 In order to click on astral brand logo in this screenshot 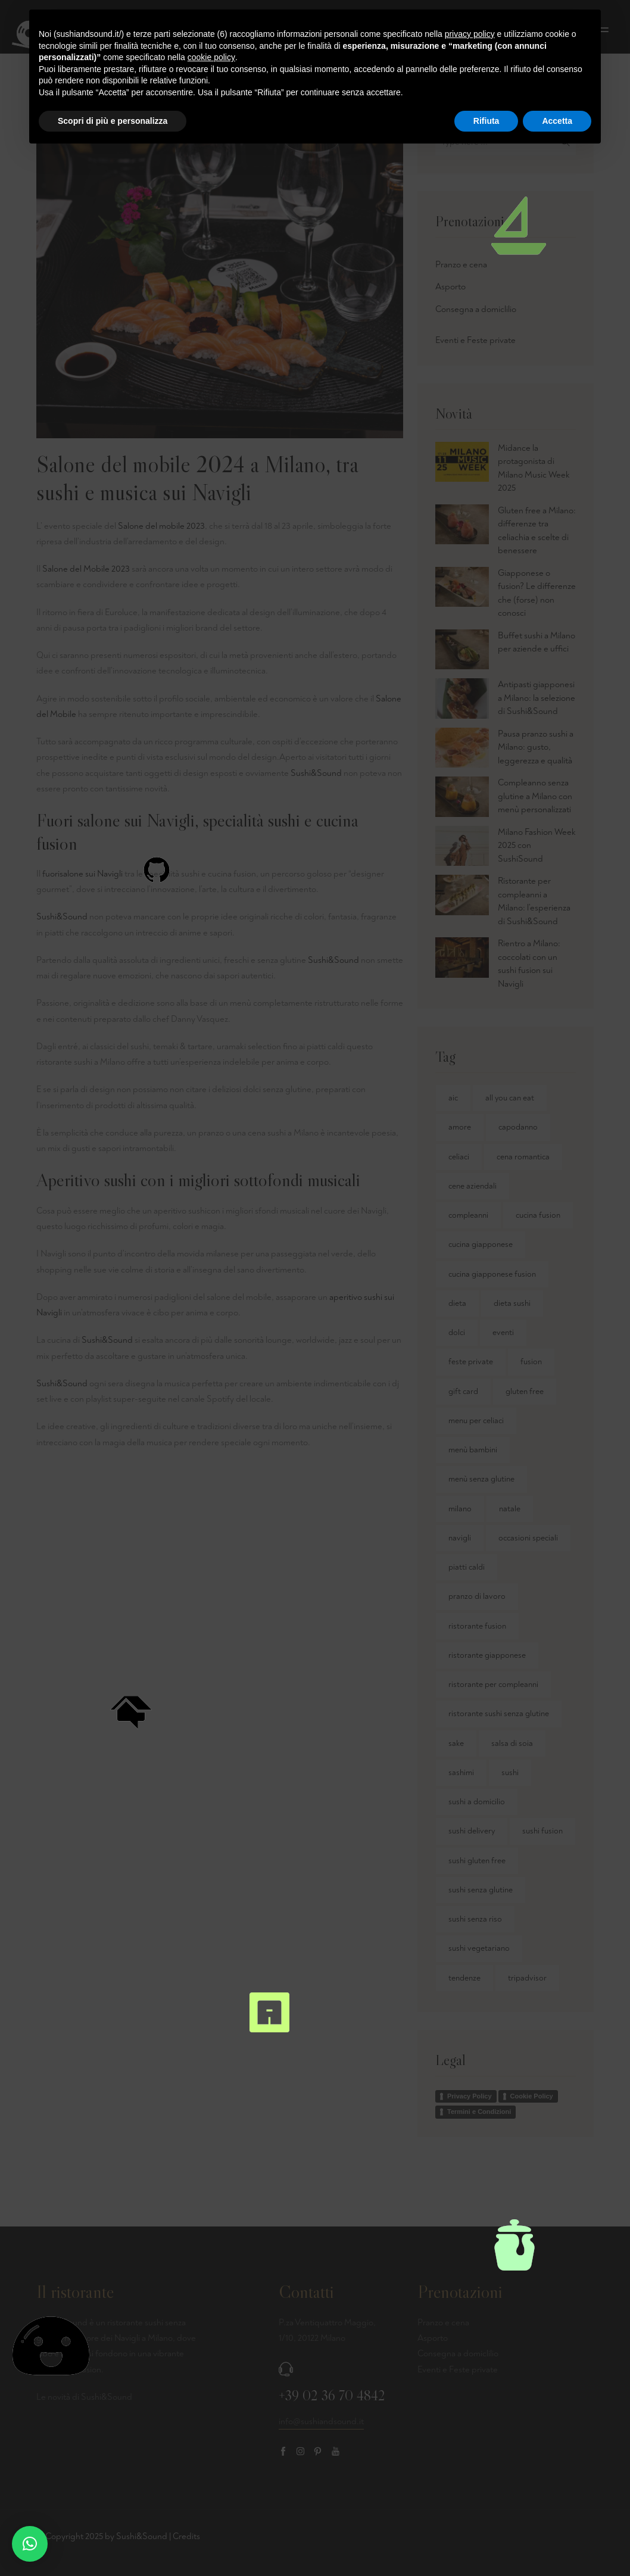, I will do `click(269, 2012)`.